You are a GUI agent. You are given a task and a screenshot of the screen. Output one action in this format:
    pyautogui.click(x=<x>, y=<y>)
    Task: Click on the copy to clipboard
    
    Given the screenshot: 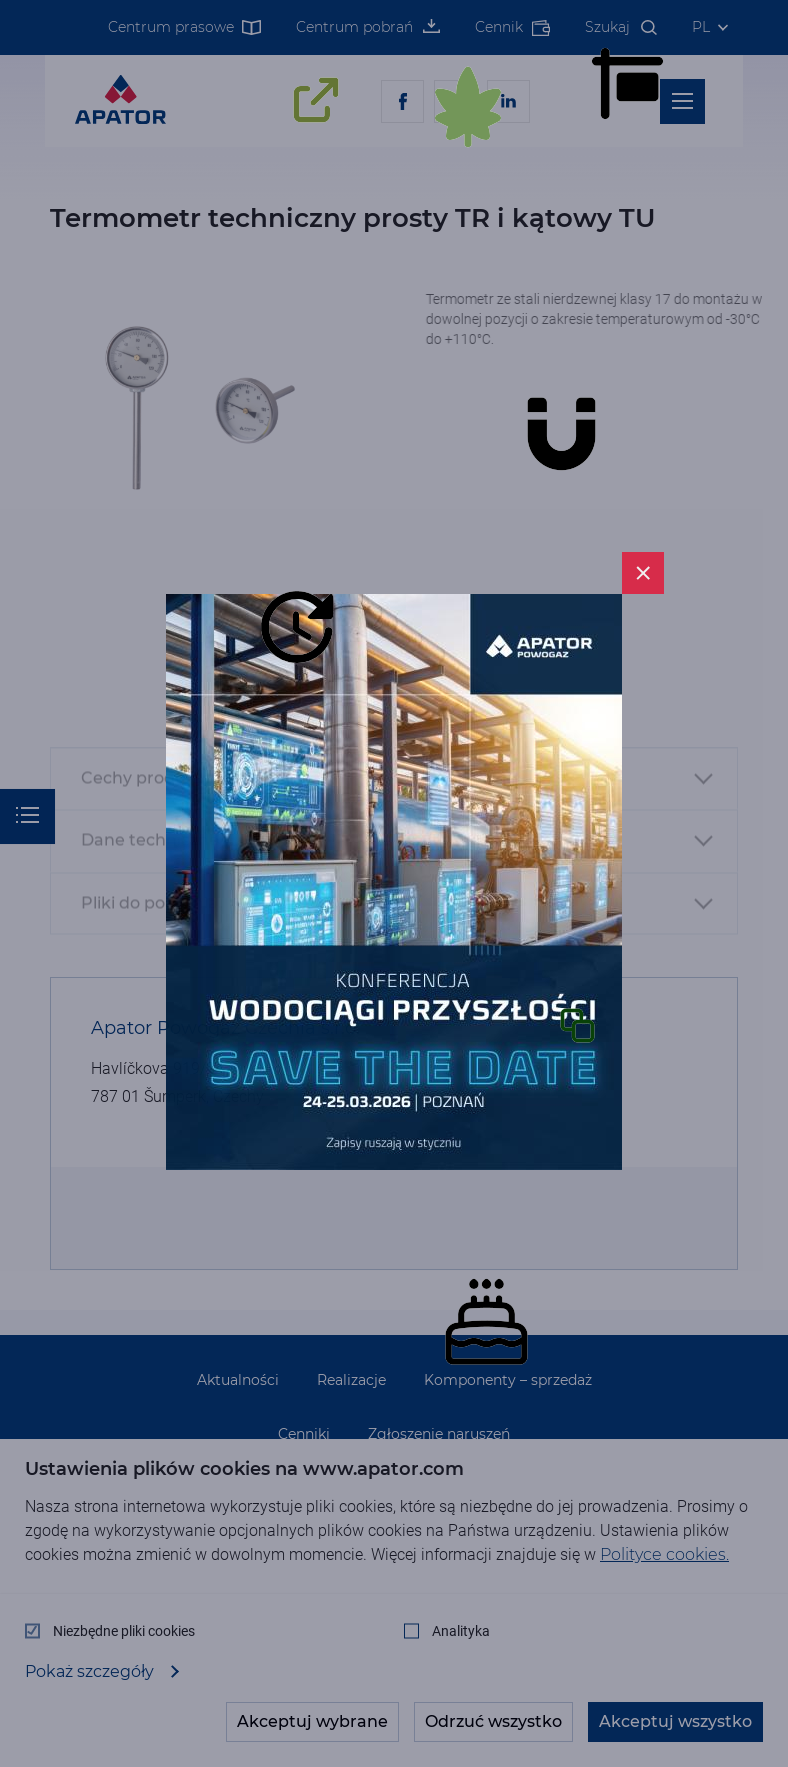 What is the action you would take?
    pyautogui.click(x=577, y=1025)
    